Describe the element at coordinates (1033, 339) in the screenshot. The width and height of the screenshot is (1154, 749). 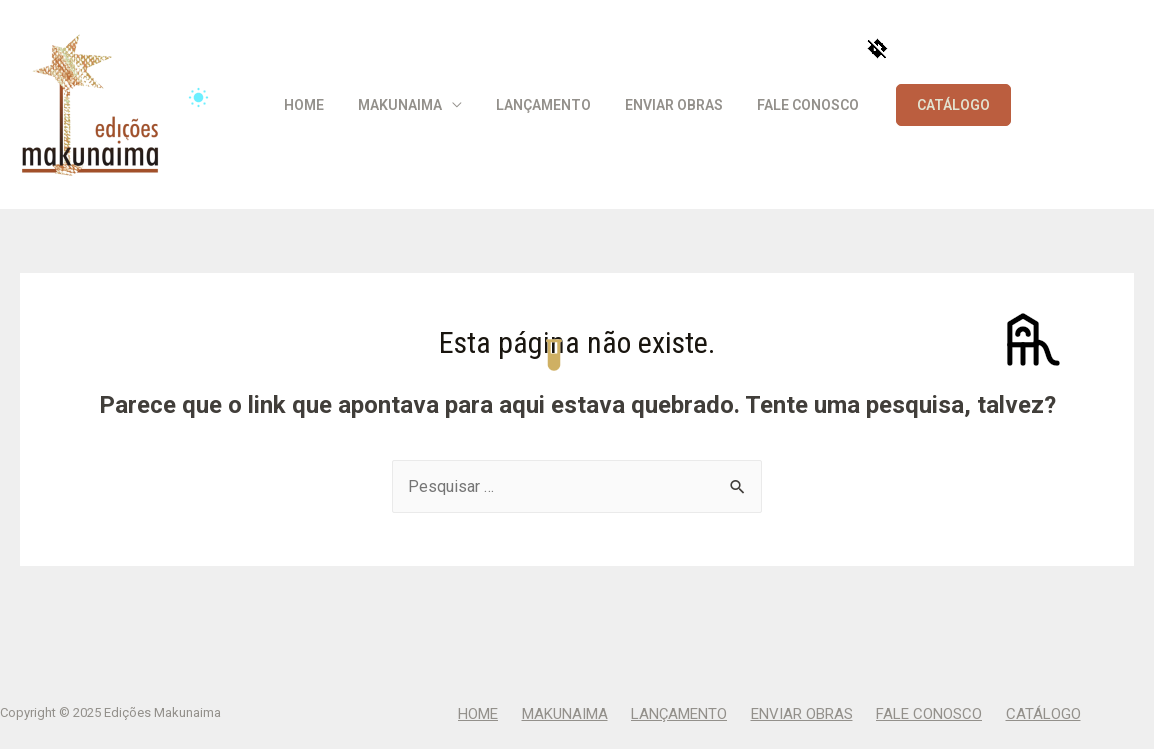
I see `access playground or outdoor equipment information` at that location.